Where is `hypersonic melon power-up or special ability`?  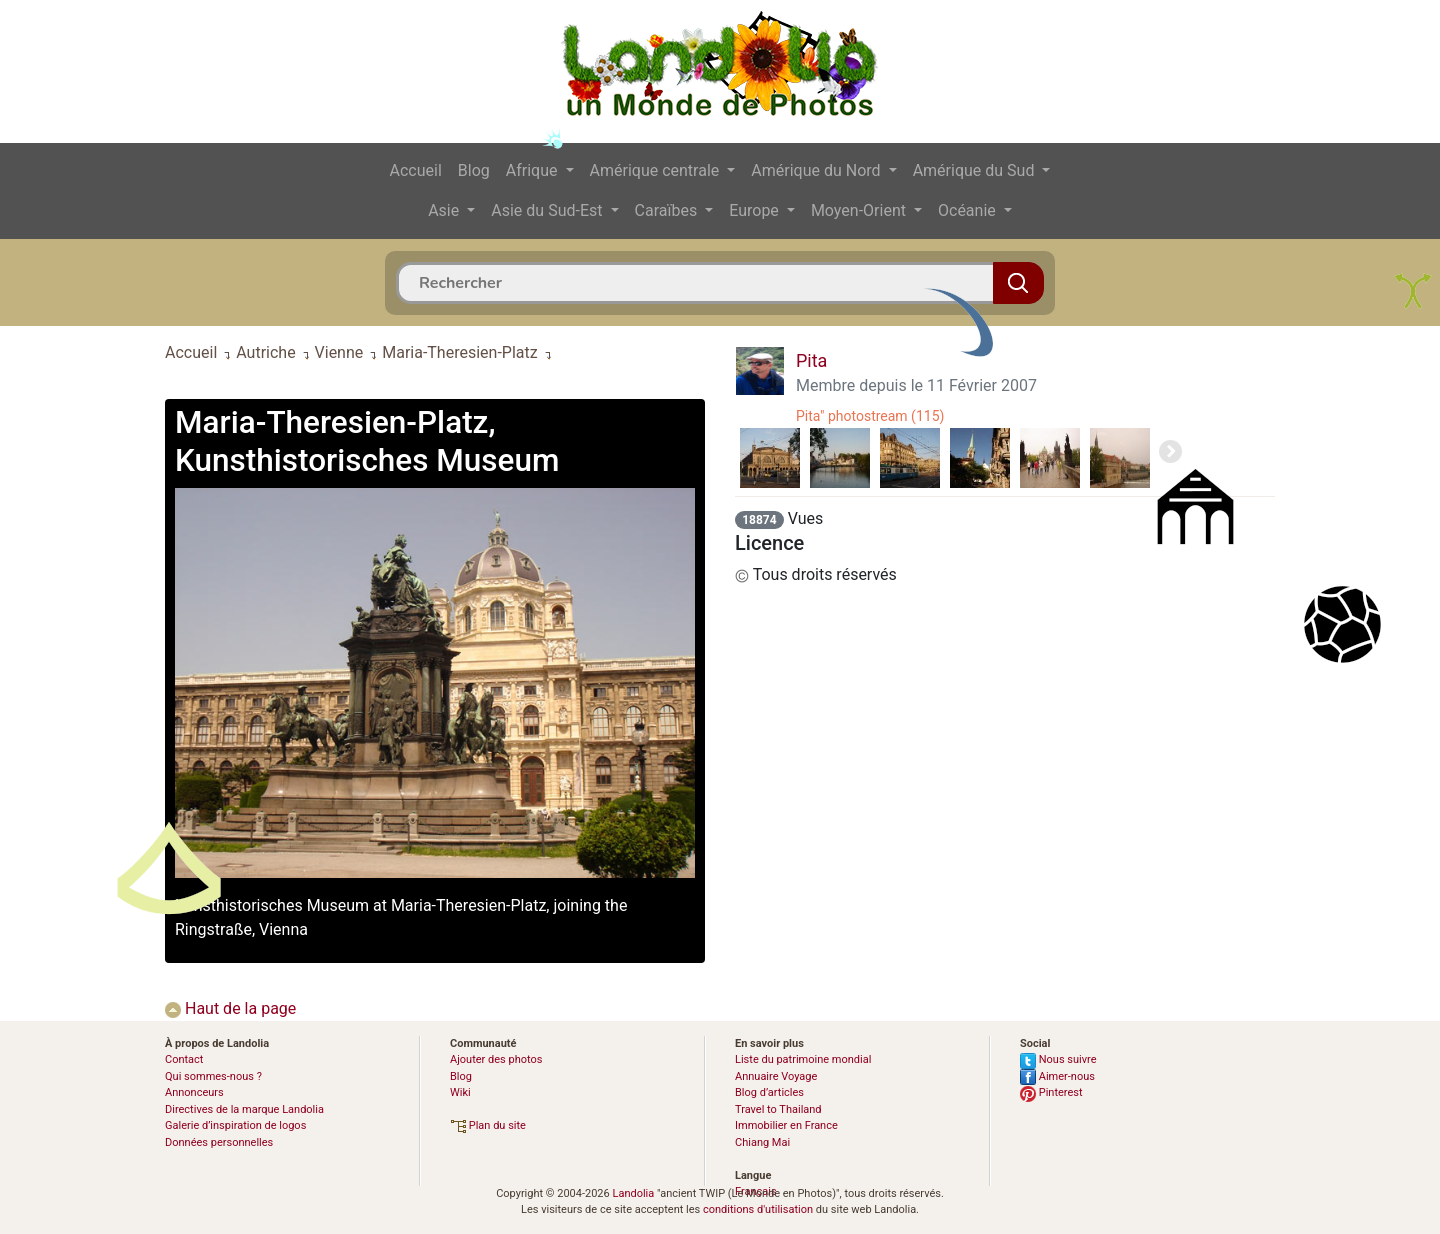
hypersonic melon power-up or special ability is located at coordinates (552, 138).